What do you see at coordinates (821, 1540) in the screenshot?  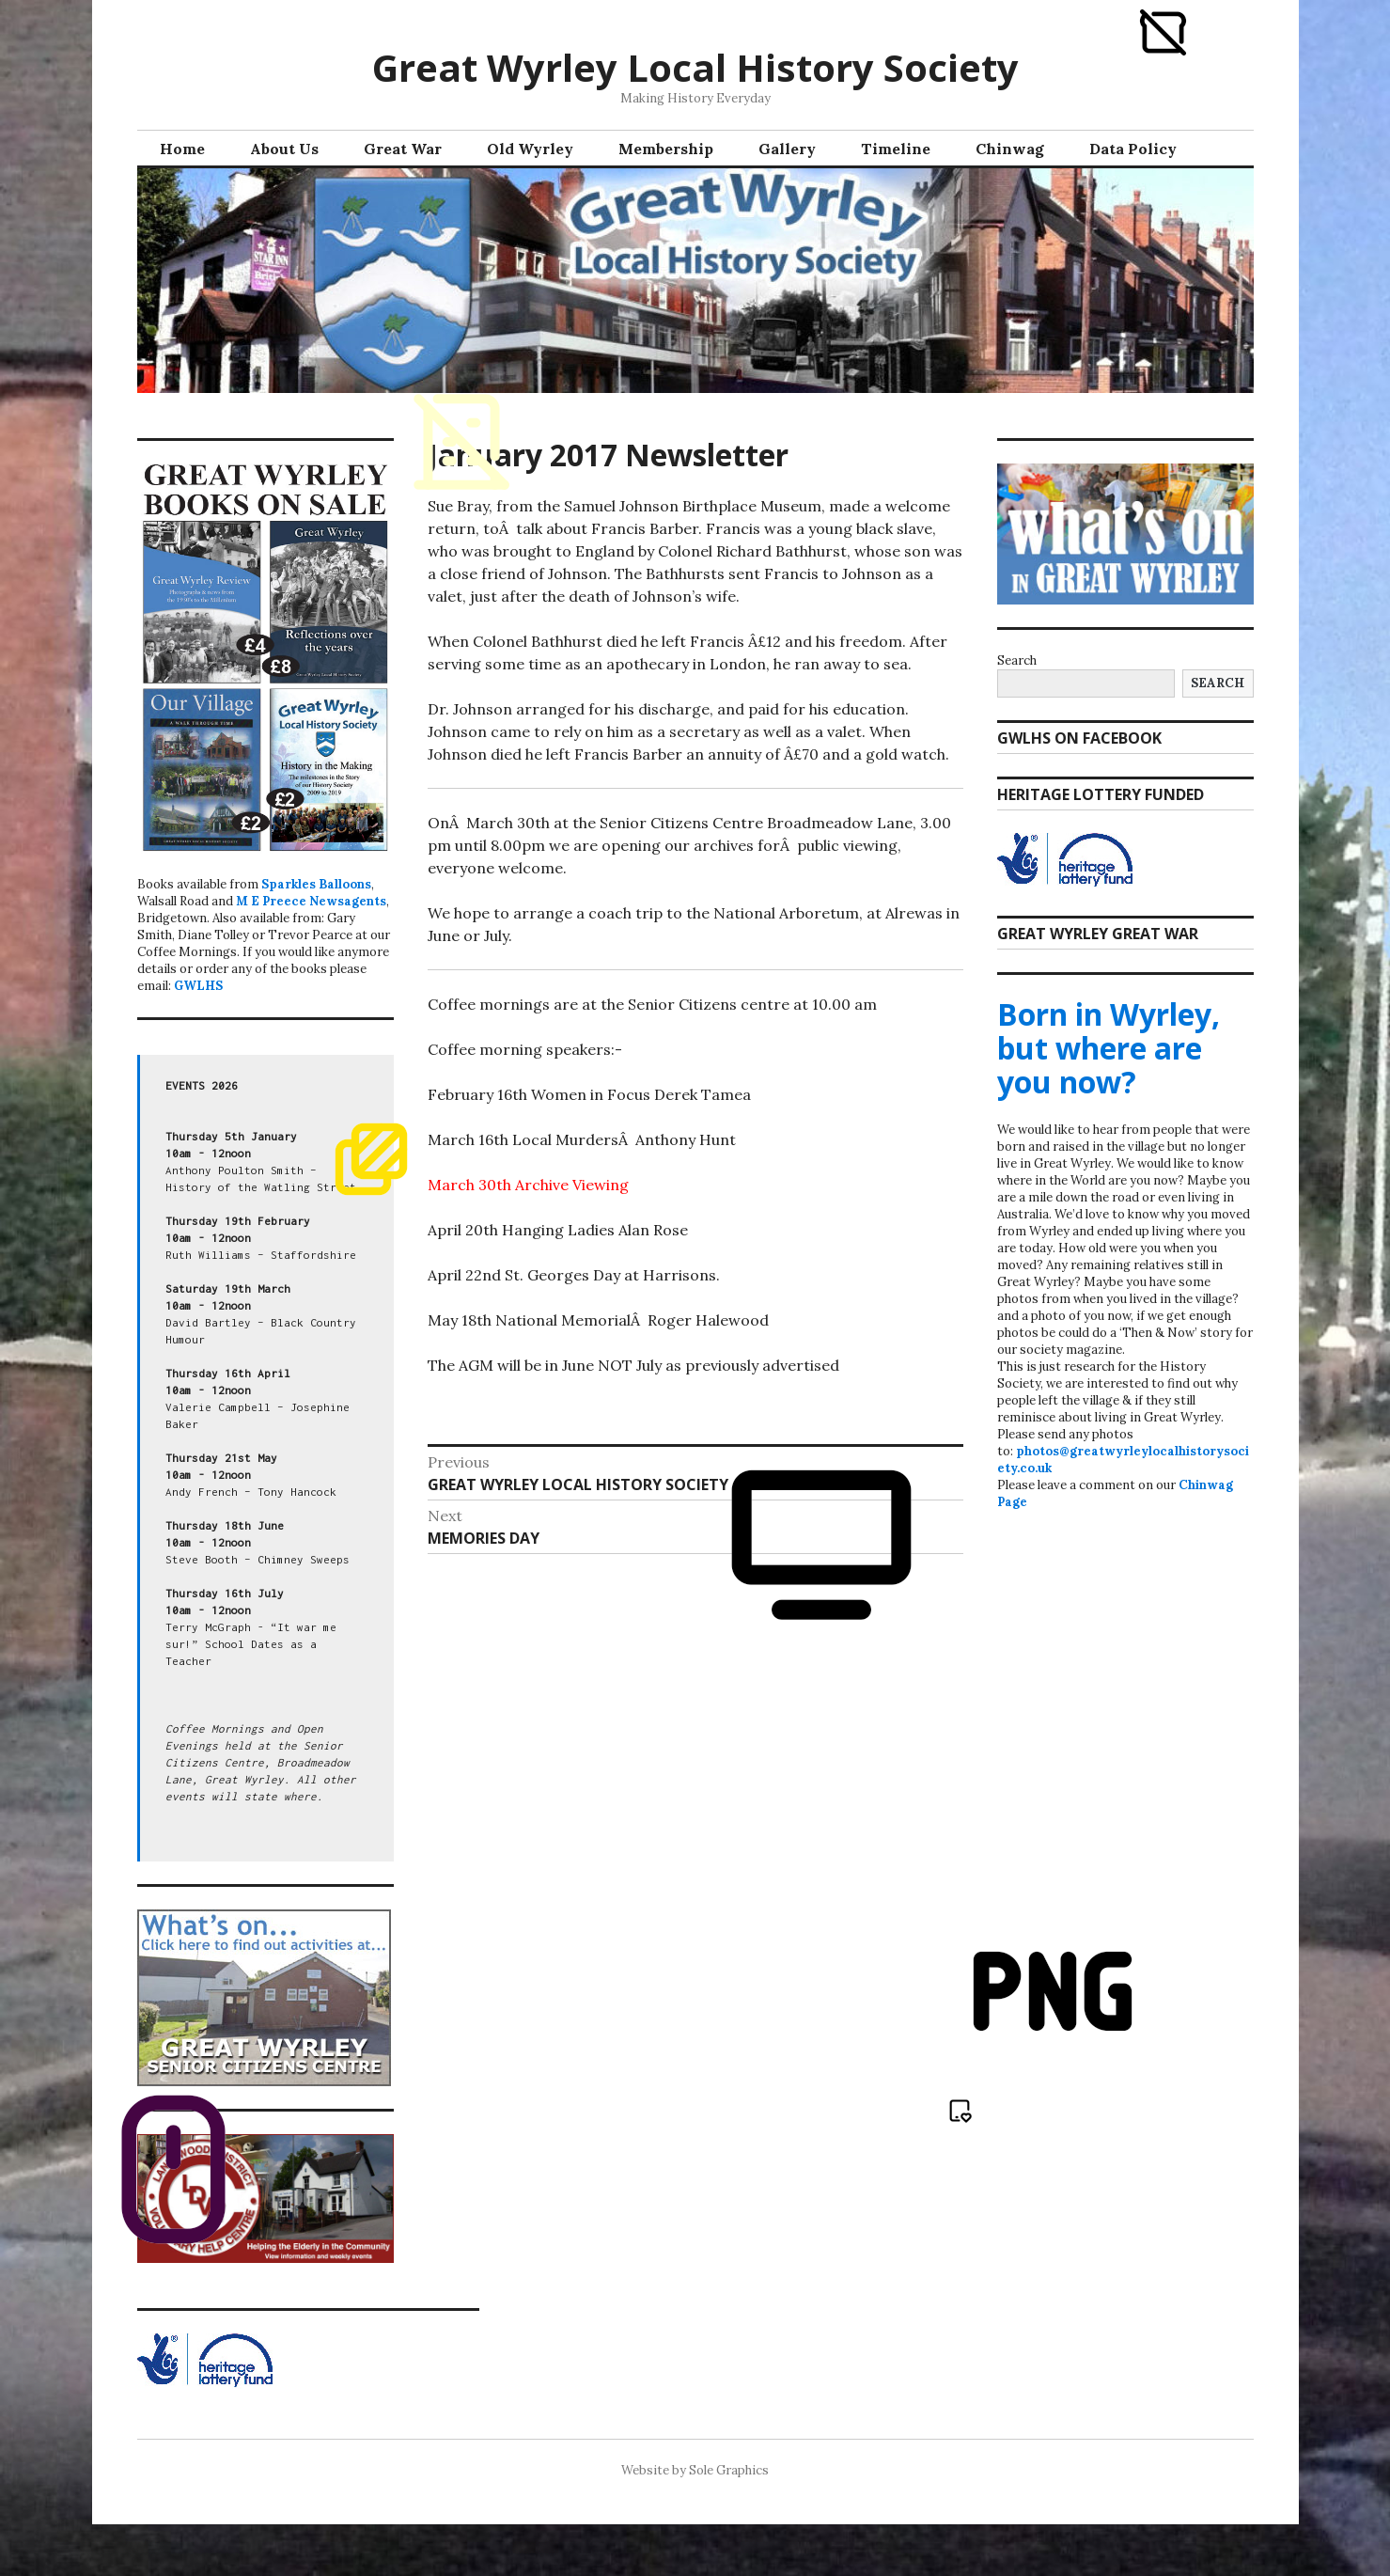 I see `access TV or video streaming` at bounding box center [821, 1540].